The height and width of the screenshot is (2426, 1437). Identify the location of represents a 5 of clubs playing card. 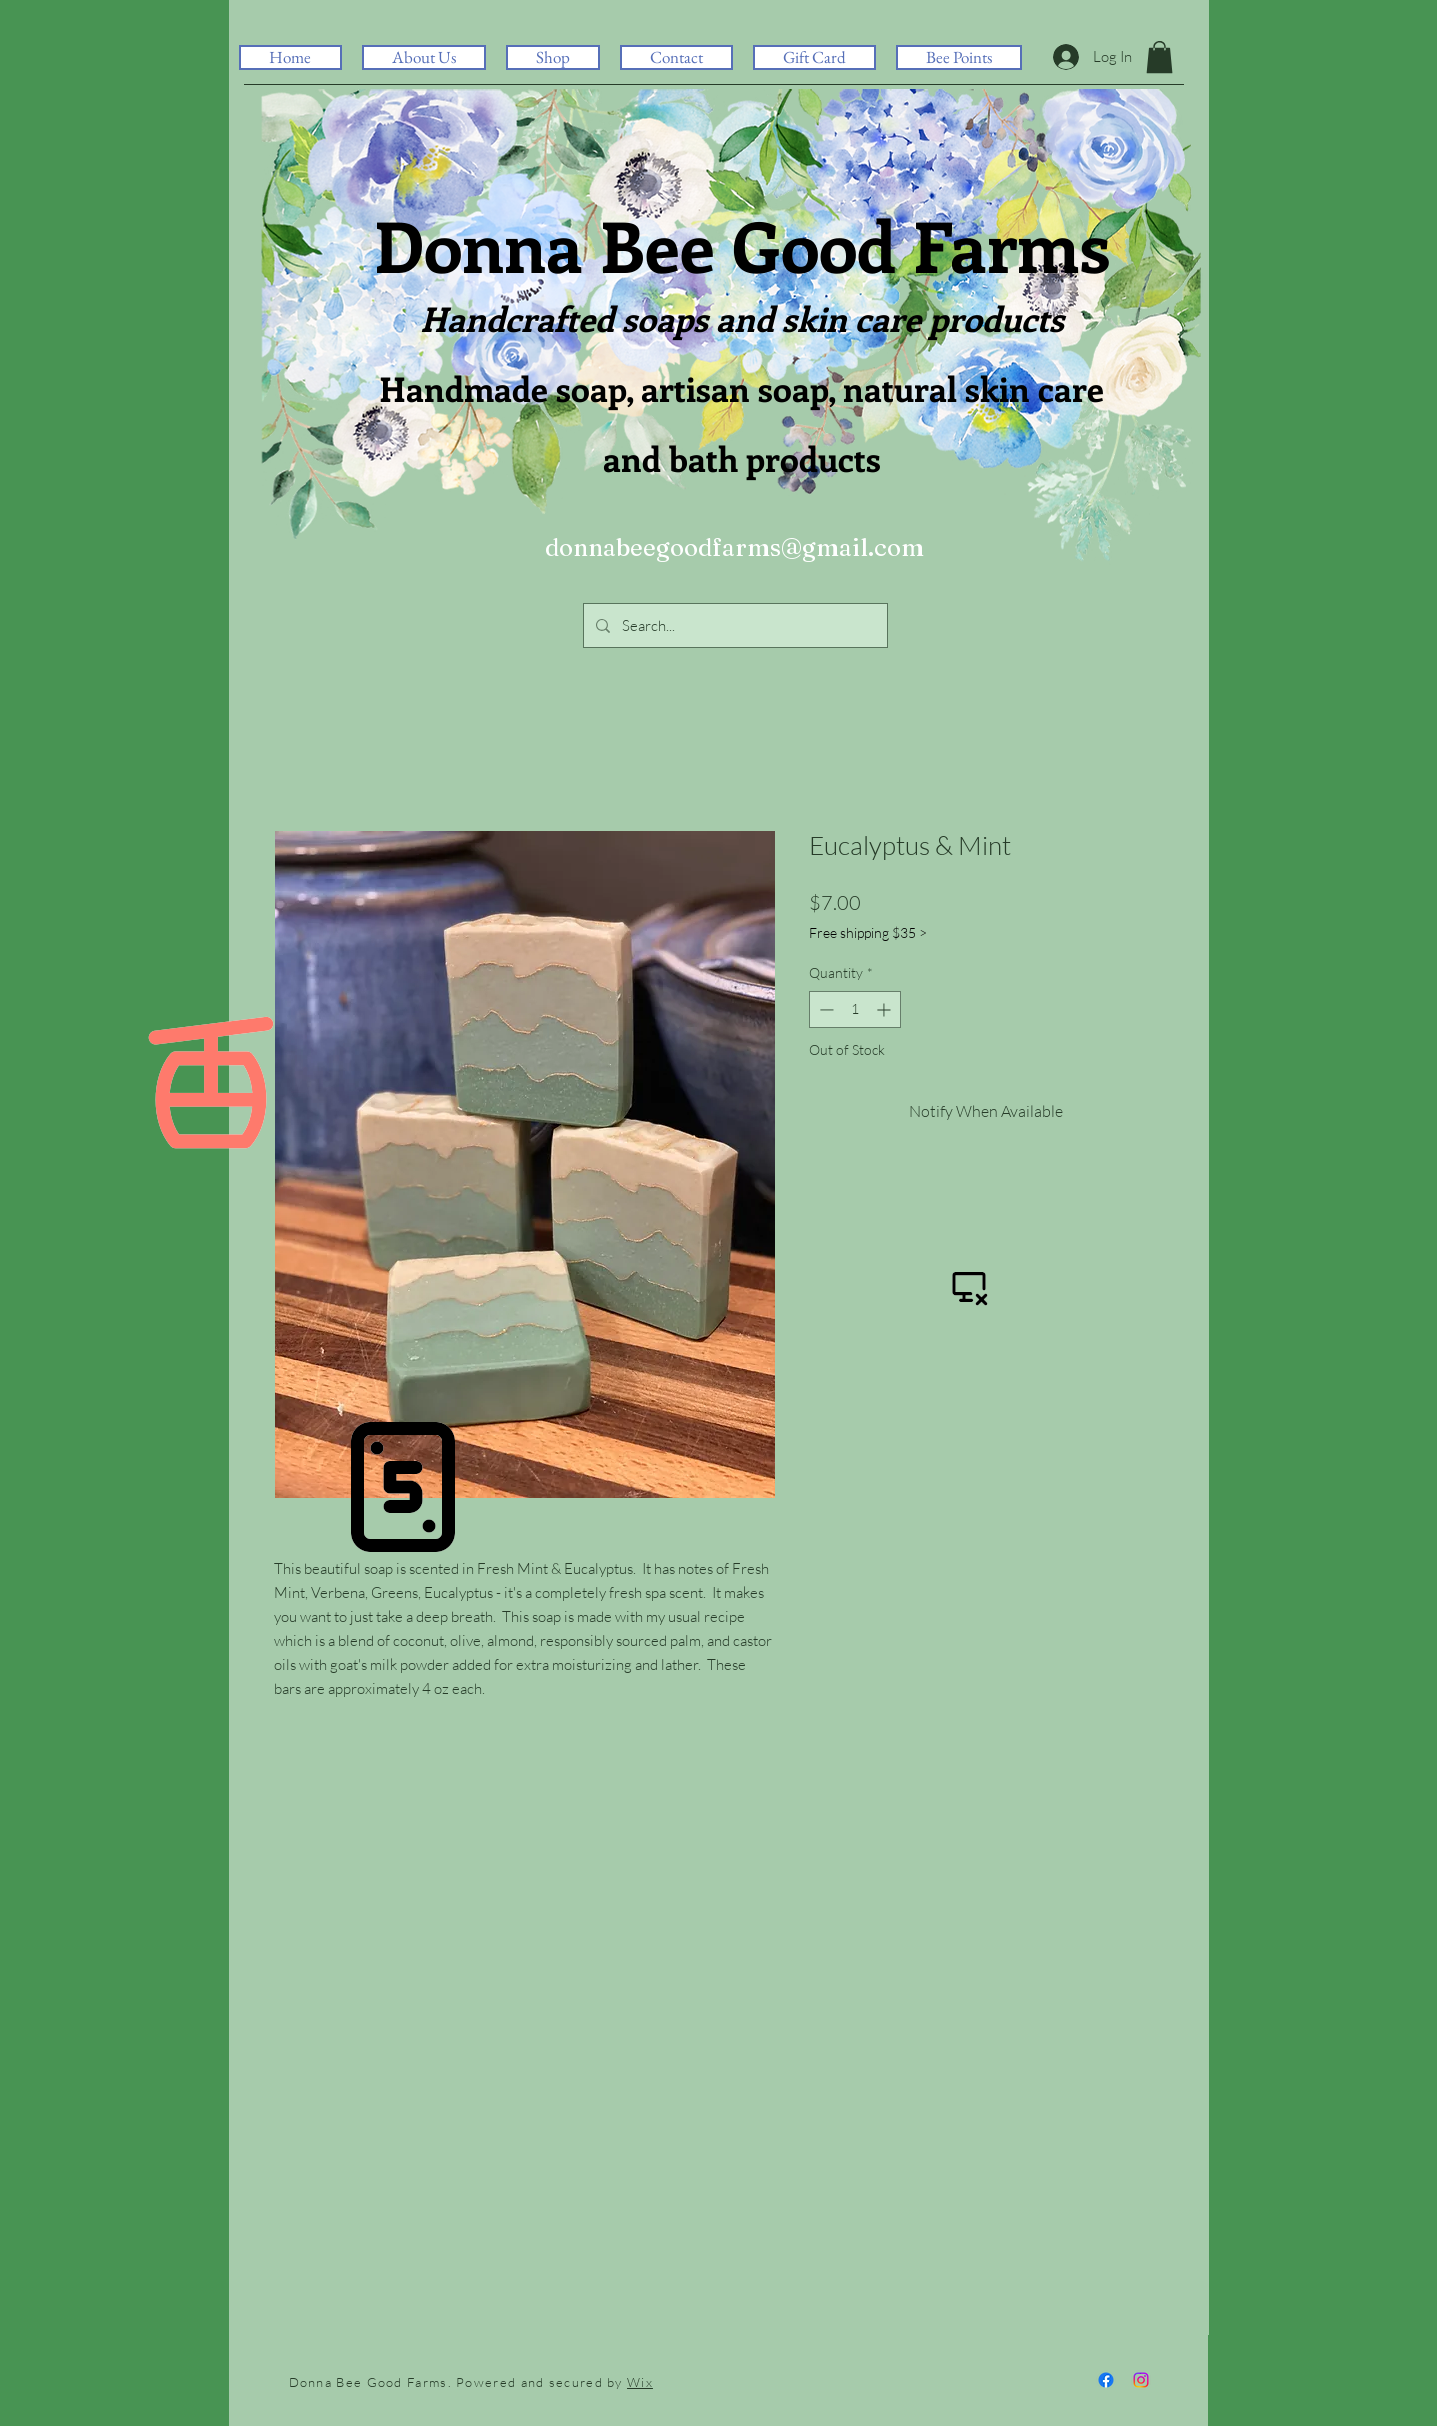
(403, 1487).